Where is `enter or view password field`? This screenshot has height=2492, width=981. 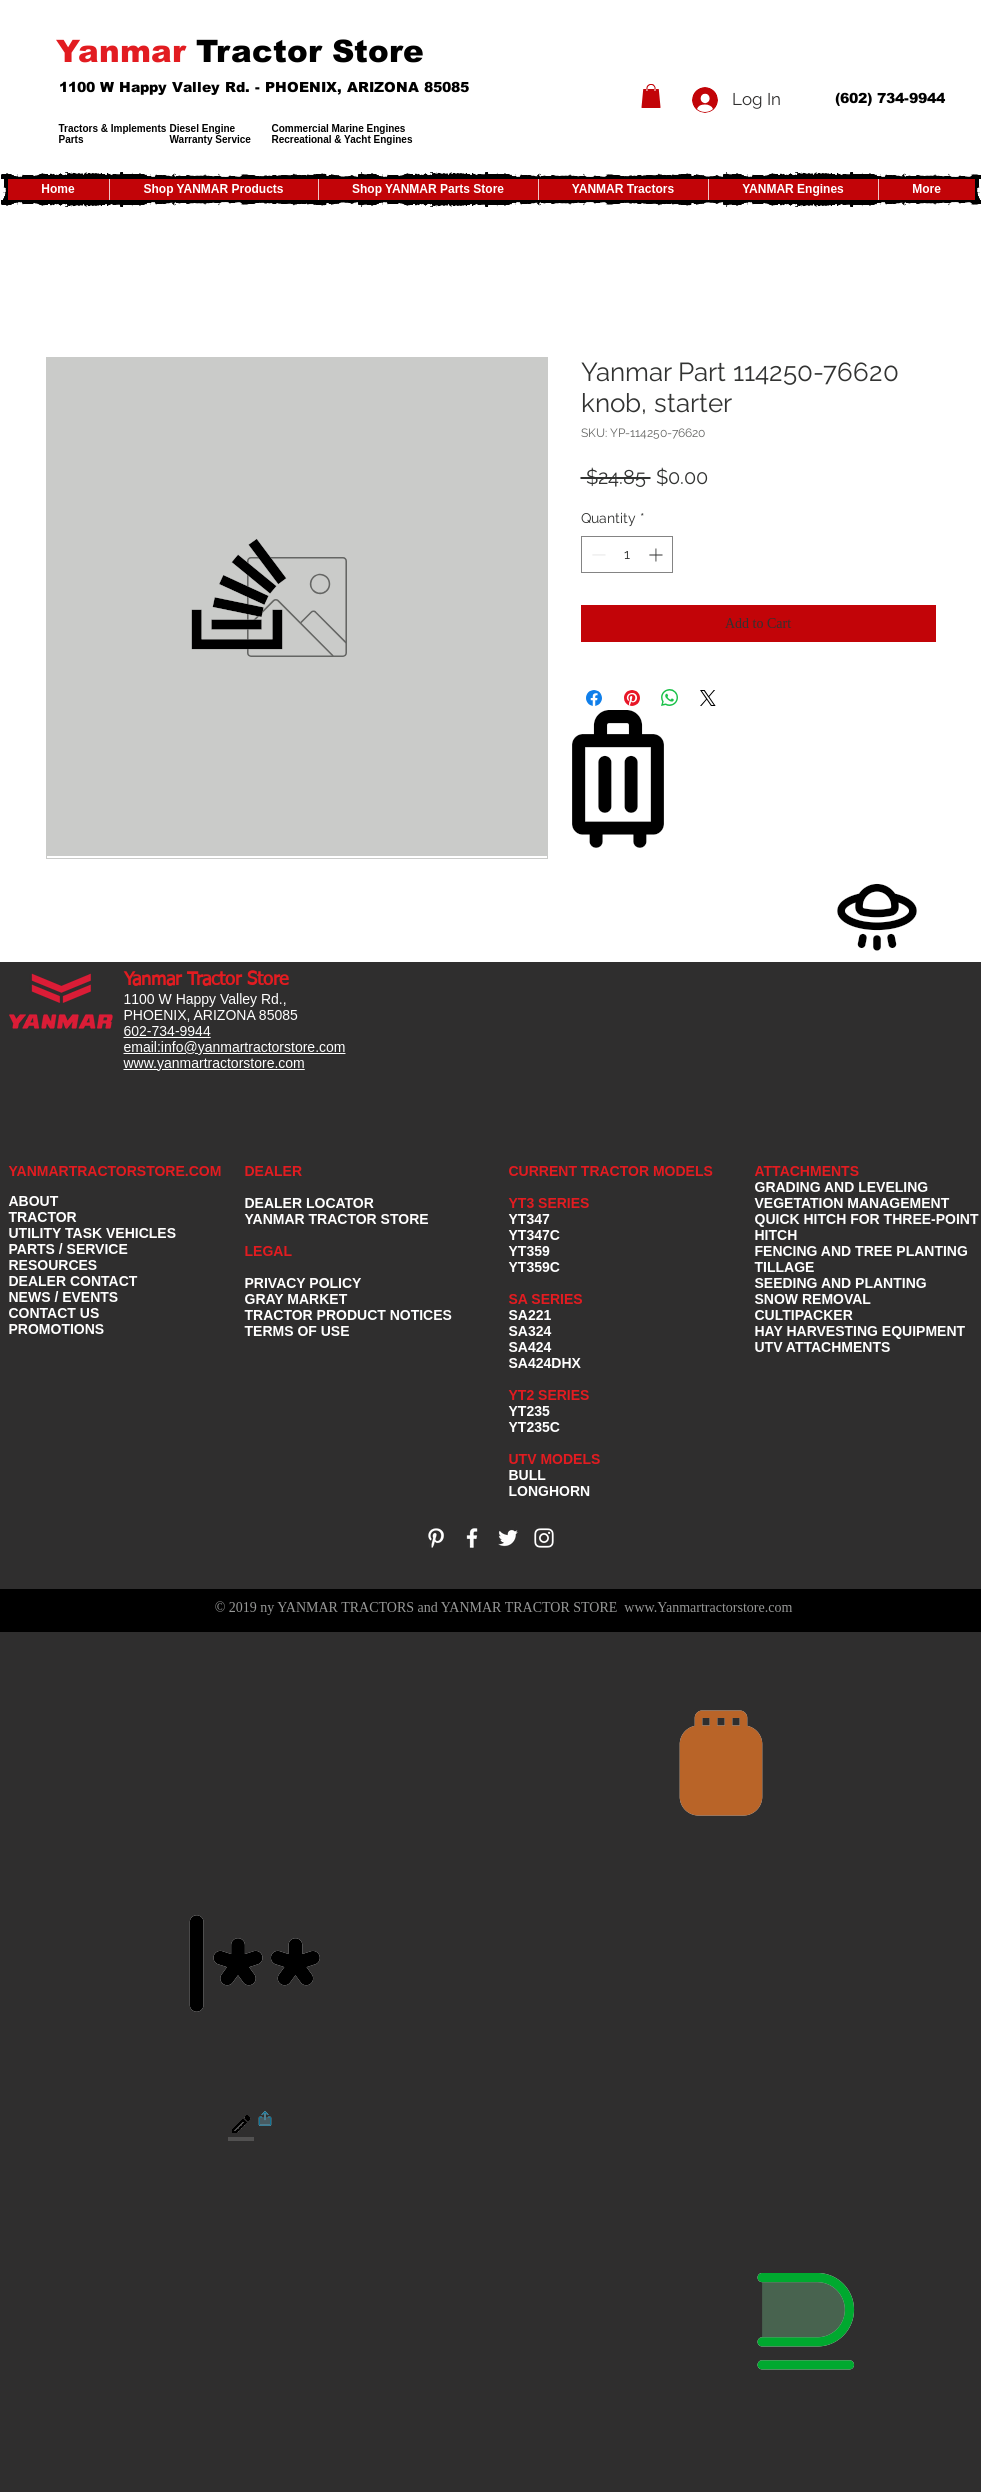 enter or view password field is located at coordinates (249, 1963).